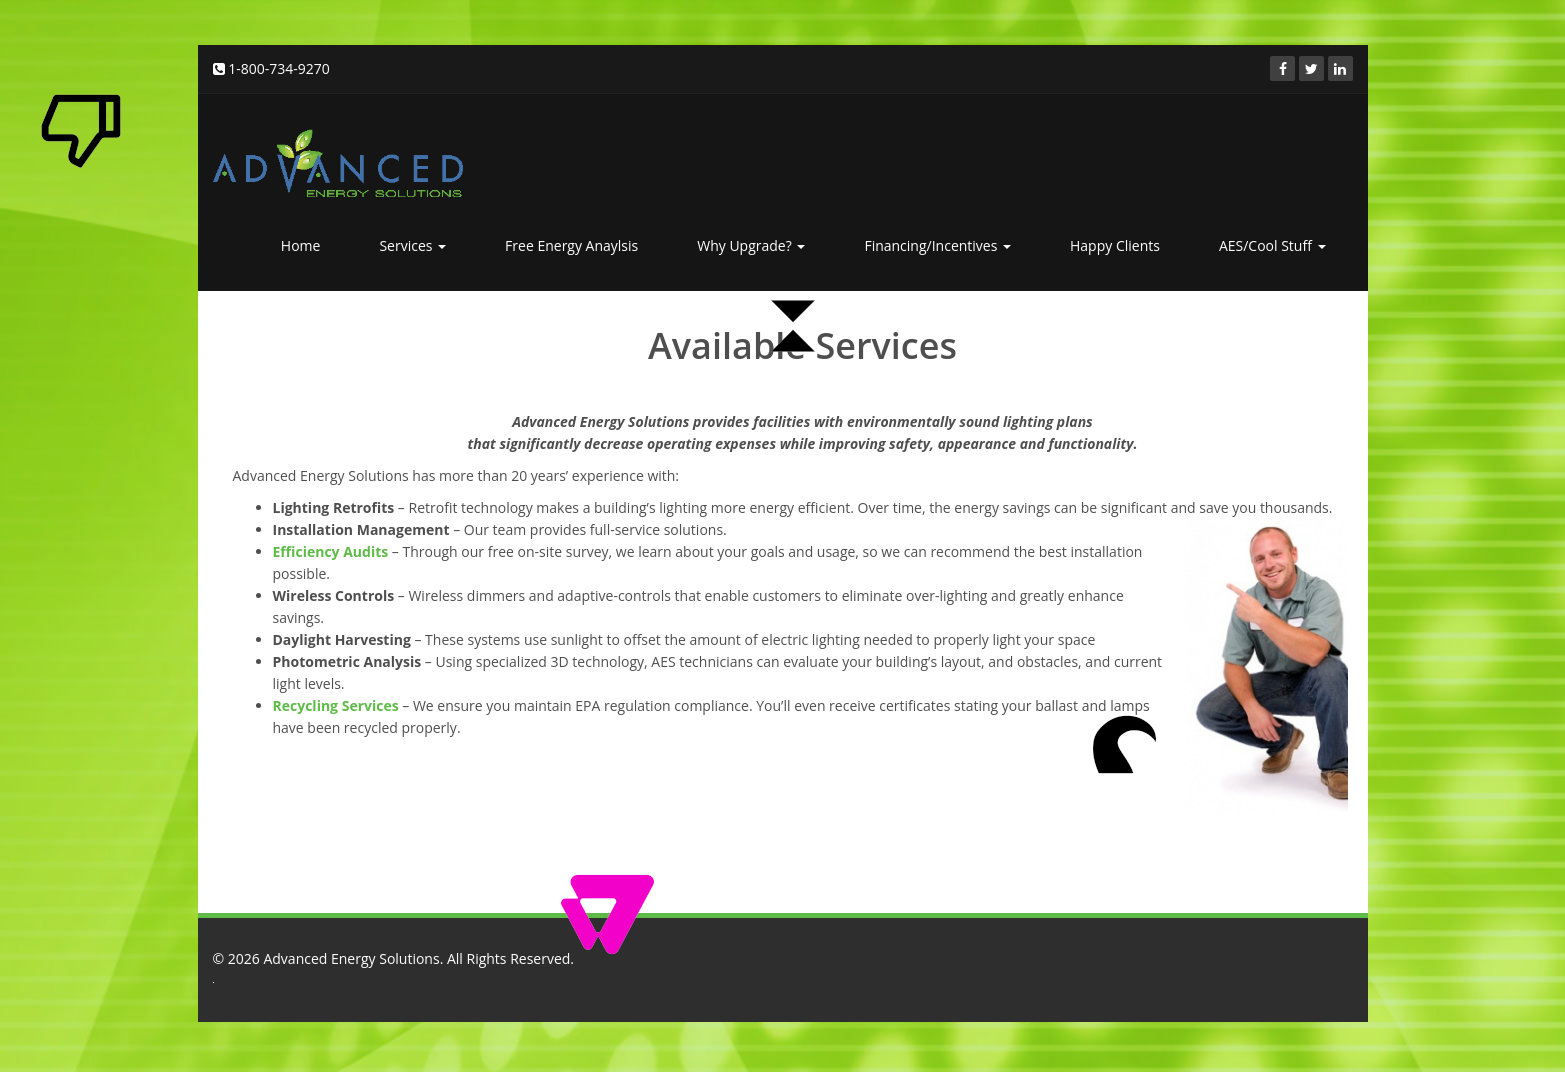 This screenshot has width=1565, height=1072. What do you see at coordinates (81, 127) in the screenshot?
I see `dislike or downvote content` at bounding box center [81, 127].